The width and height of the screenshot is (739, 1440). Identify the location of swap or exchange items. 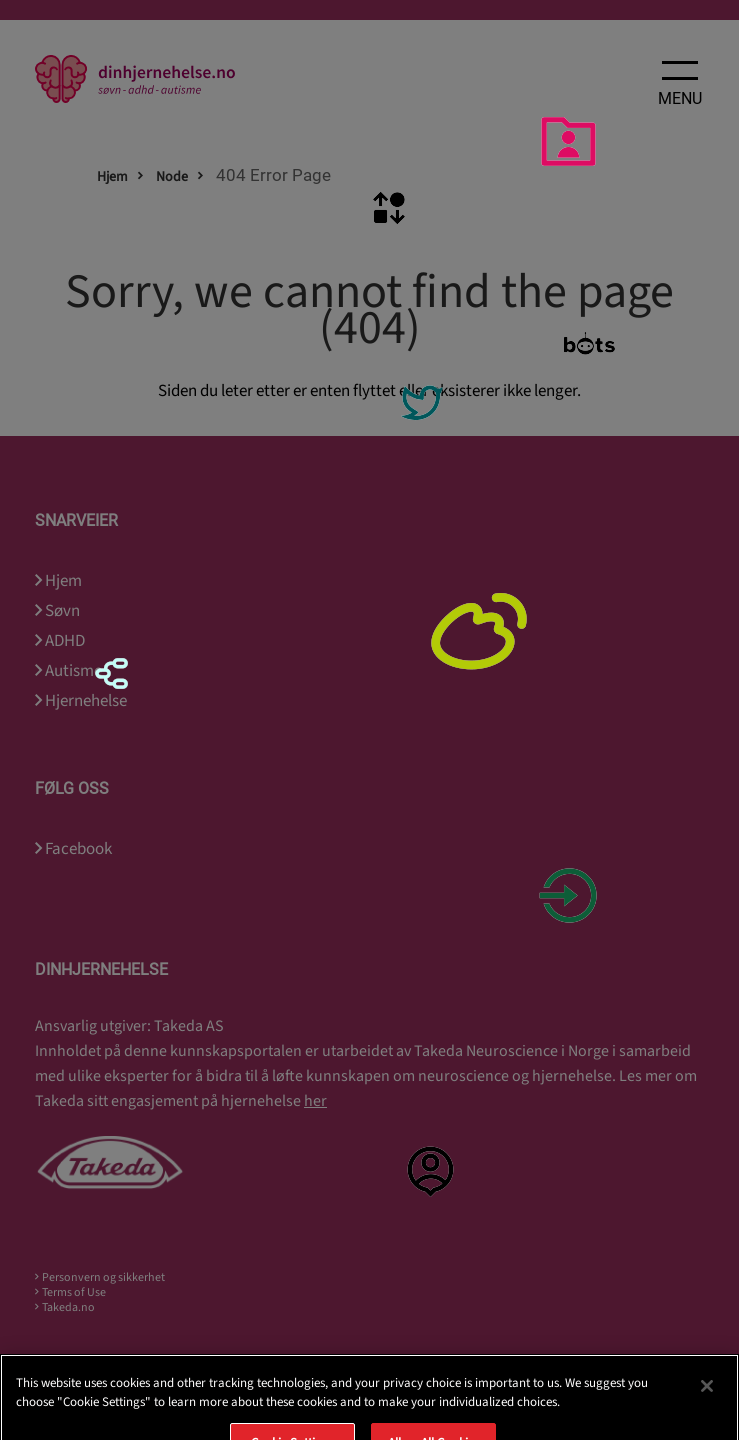
(389, 208).